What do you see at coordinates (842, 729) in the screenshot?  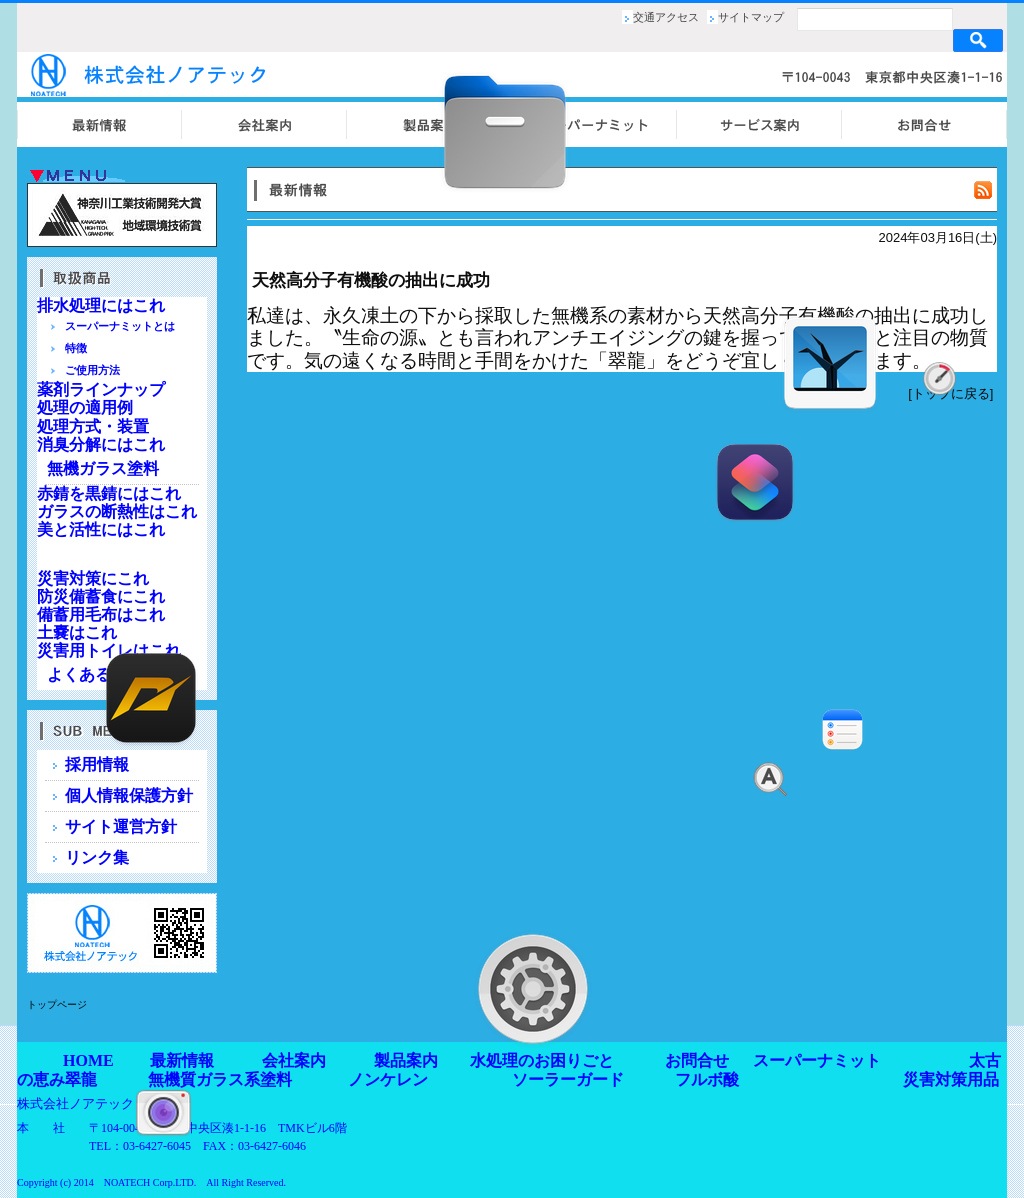 I see `open the basket notes or list-taking app` at bounding box center [842, 729].